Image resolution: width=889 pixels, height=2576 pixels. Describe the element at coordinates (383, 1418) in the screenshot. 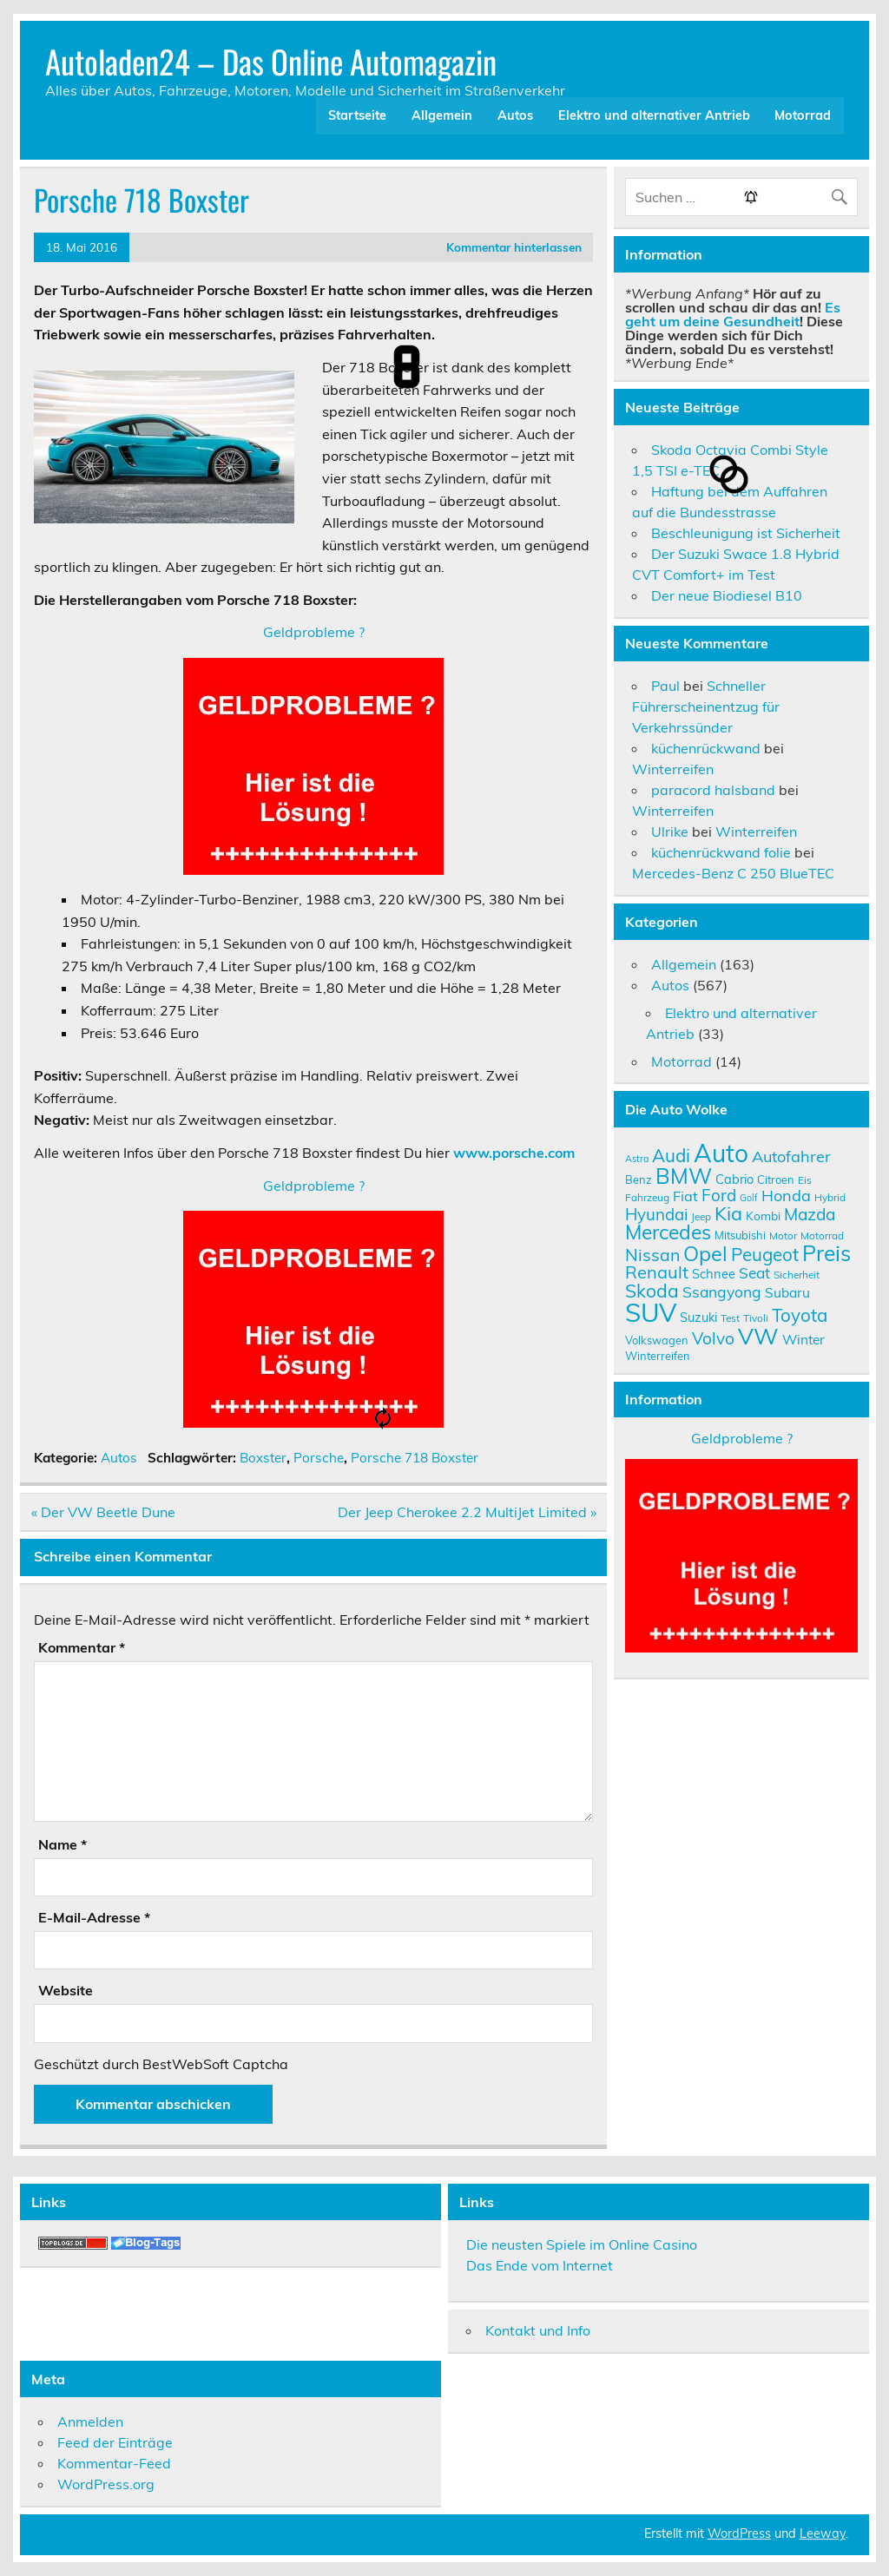

I see `refresh the current page or content` at that location.